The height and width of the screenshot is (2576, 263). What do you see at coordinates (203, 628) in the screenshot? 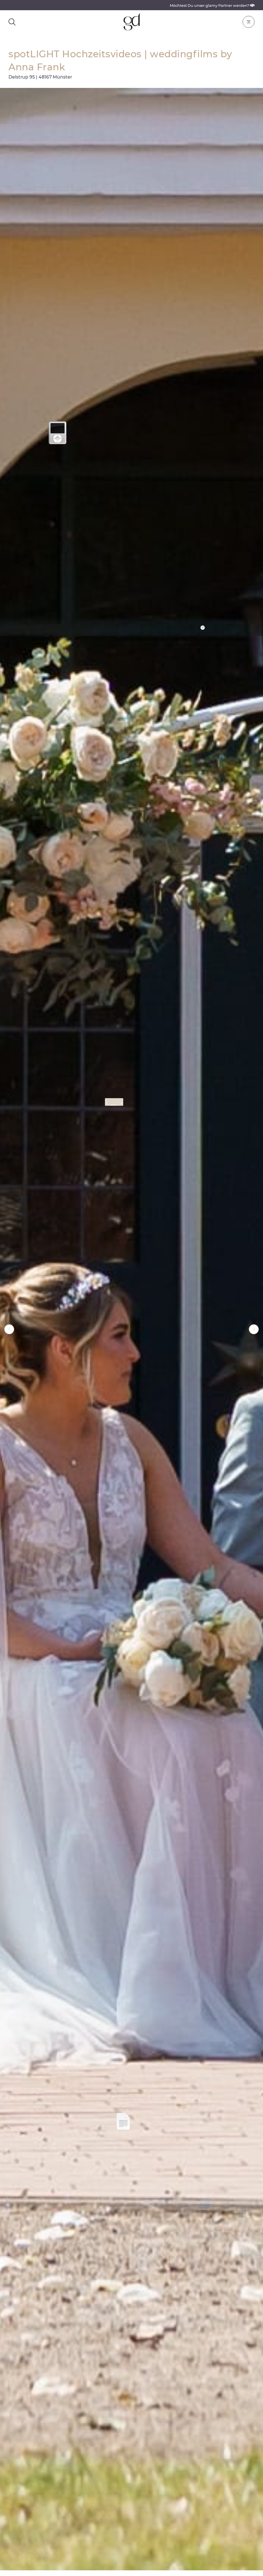
I see `access time and date settings` at bounding box center [203, 628].